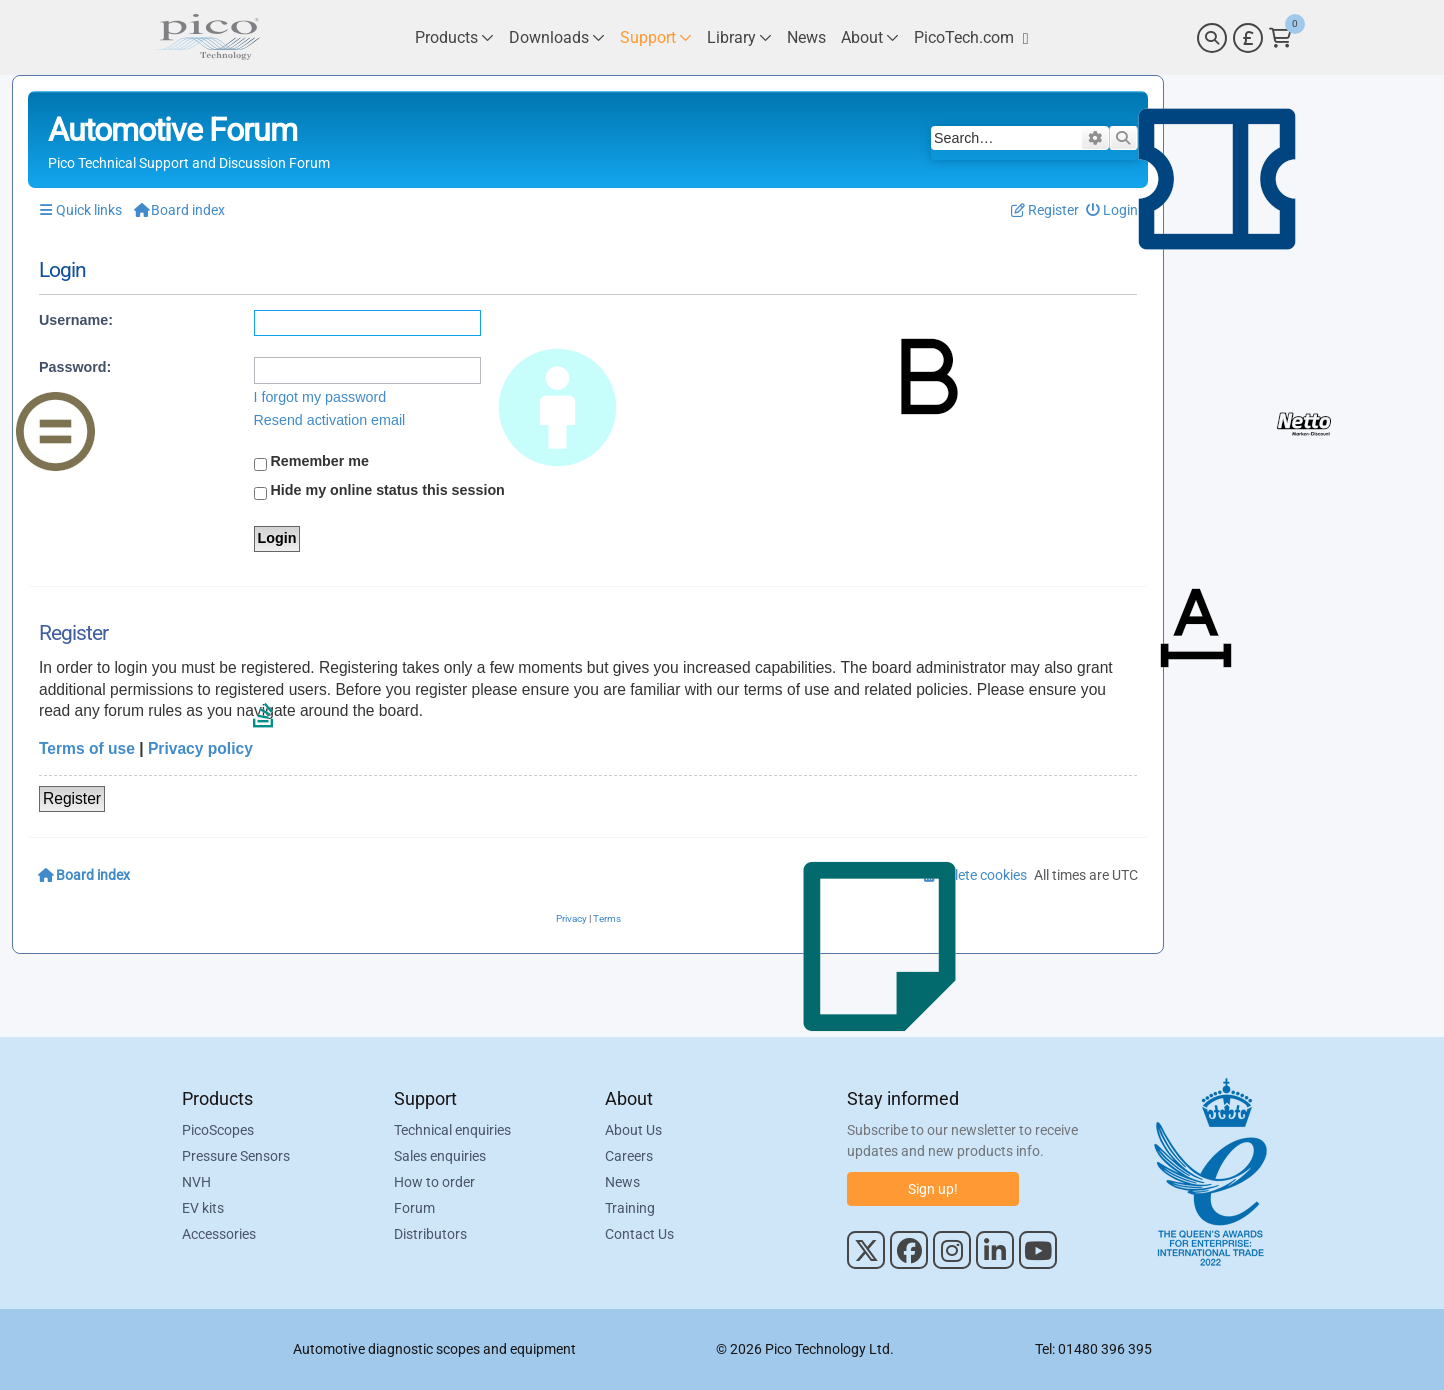 This screenshot has height=1390, width=1444. Describe the element at coordinates (1304, 424) in the screenshot. I see `open the Netto Marken-Discount app` at that location.